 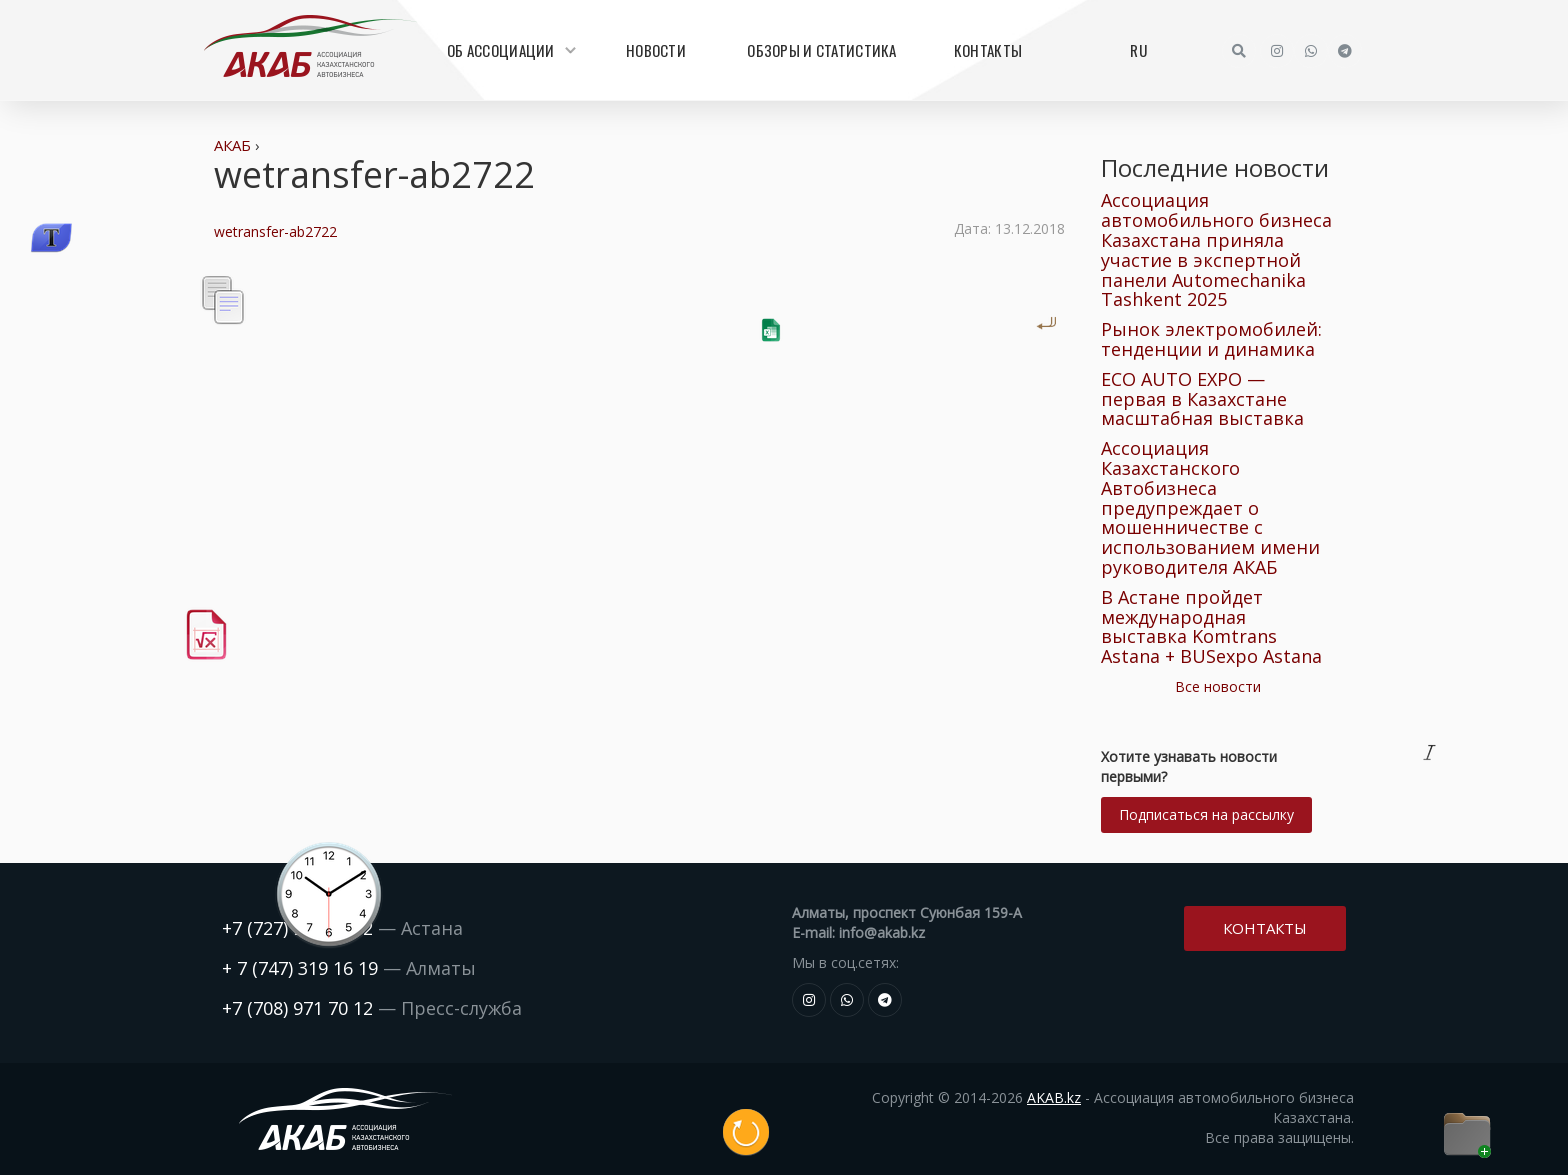 I want to click on create a new folder, so click(x=1467, y=1134).